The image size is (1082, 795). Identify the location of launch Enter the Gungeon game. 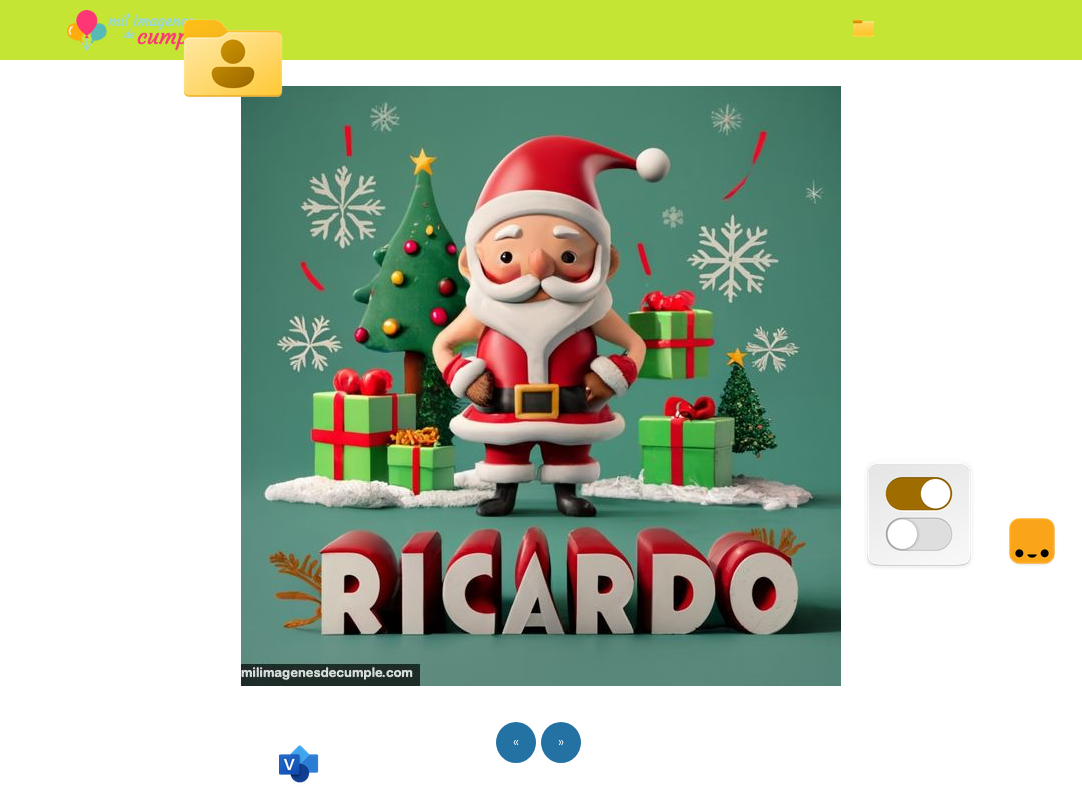
(1032, 541).